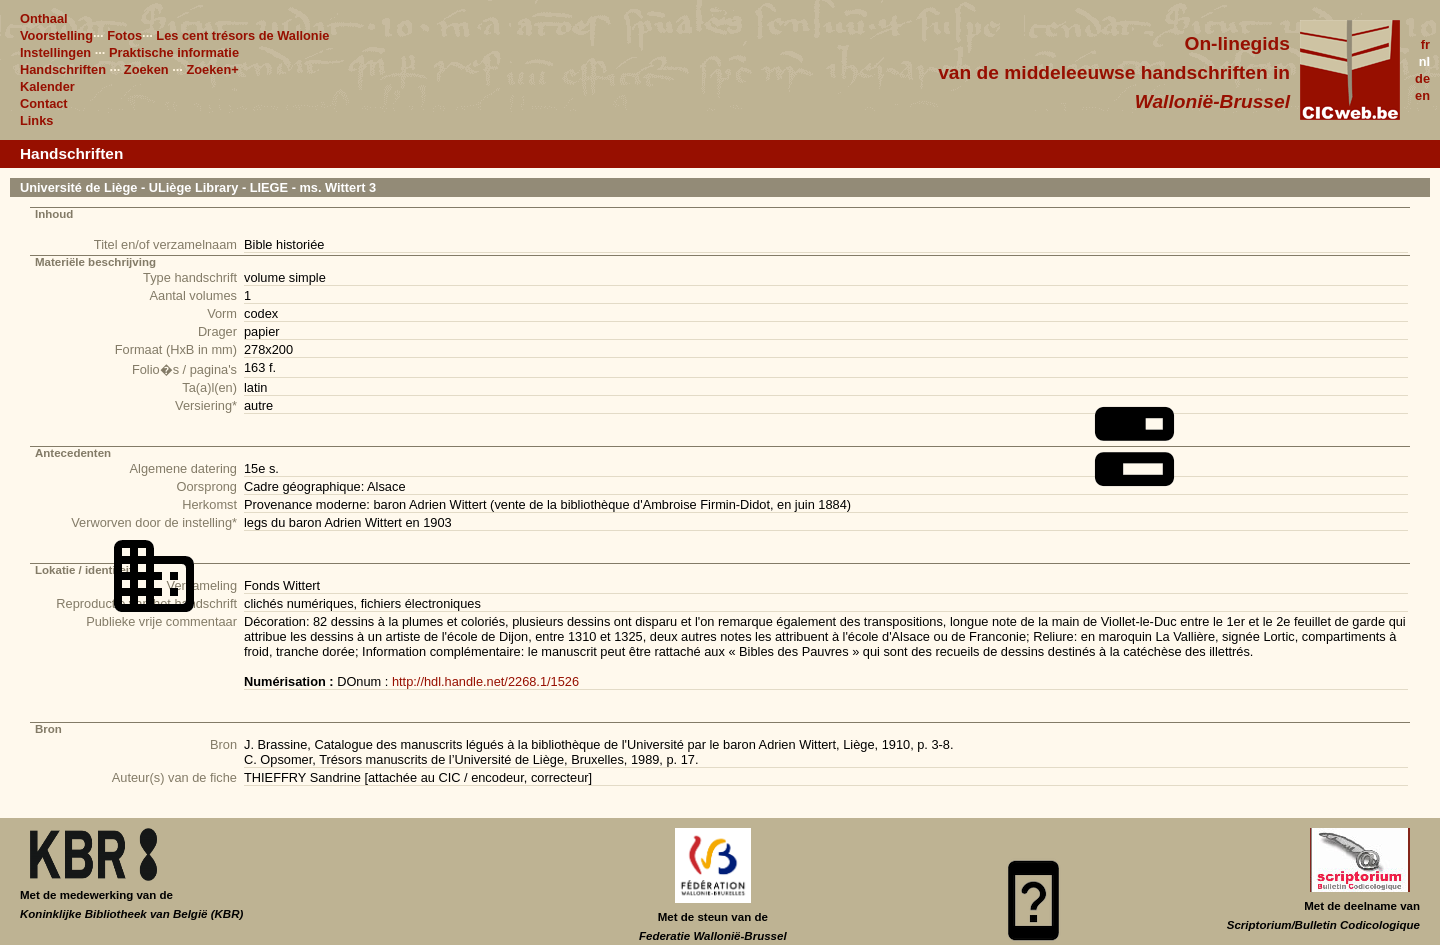 The image size is (1440, 945). I want to click on view organization or company details, so click(154, 576).